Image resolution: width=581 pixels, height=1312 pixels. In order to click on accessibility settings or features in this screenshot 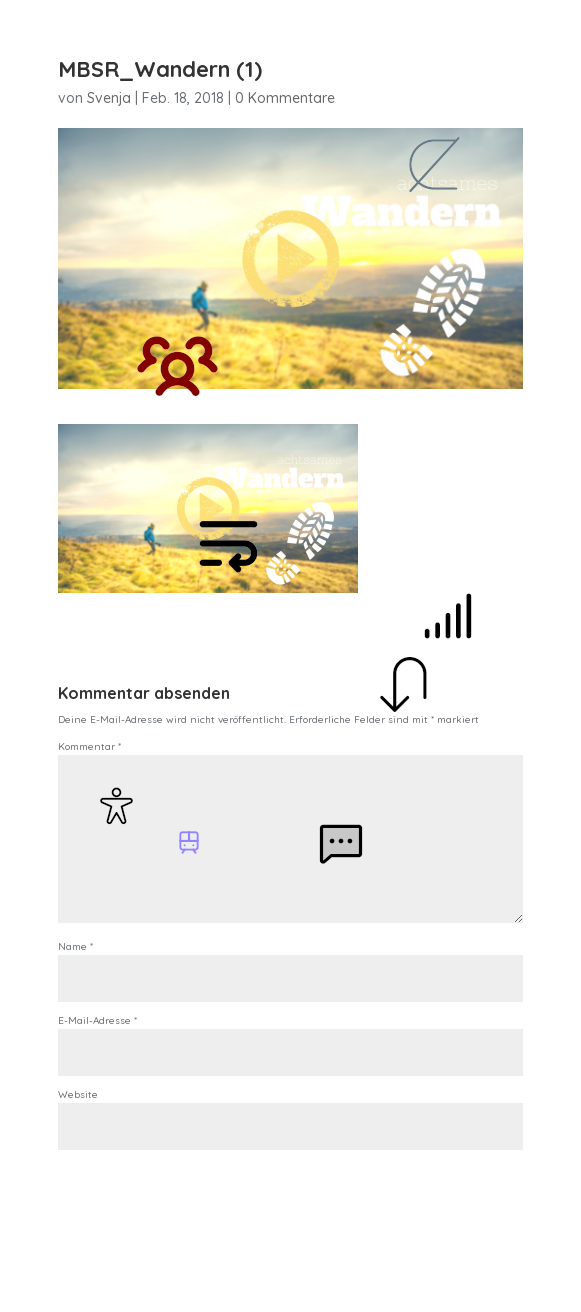, I will do `click(116, 806)`.